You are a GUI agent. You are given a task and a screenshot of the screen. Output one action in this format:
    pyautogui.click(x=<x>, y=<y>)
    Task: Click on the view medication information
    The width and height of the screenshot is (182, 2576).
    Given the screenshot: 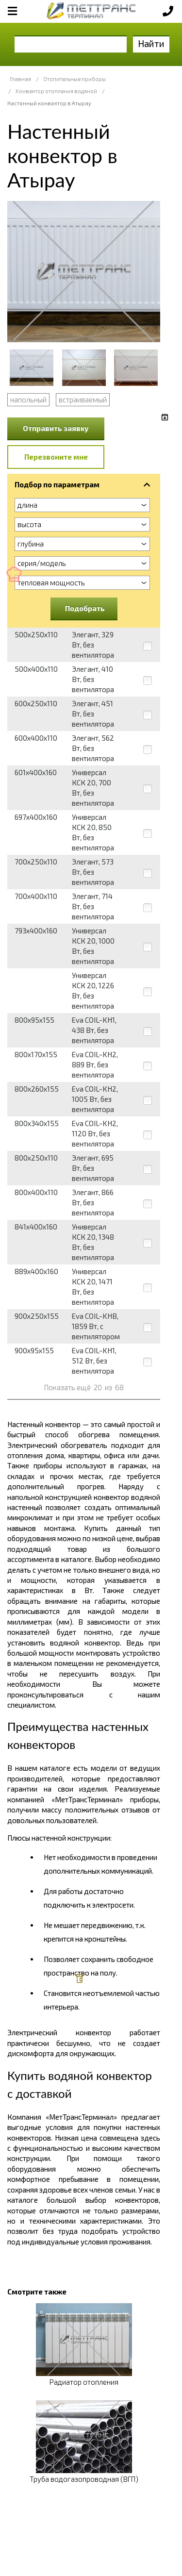 What is the action you would take?
    pyautogui.click(x=80, y=1978)
    